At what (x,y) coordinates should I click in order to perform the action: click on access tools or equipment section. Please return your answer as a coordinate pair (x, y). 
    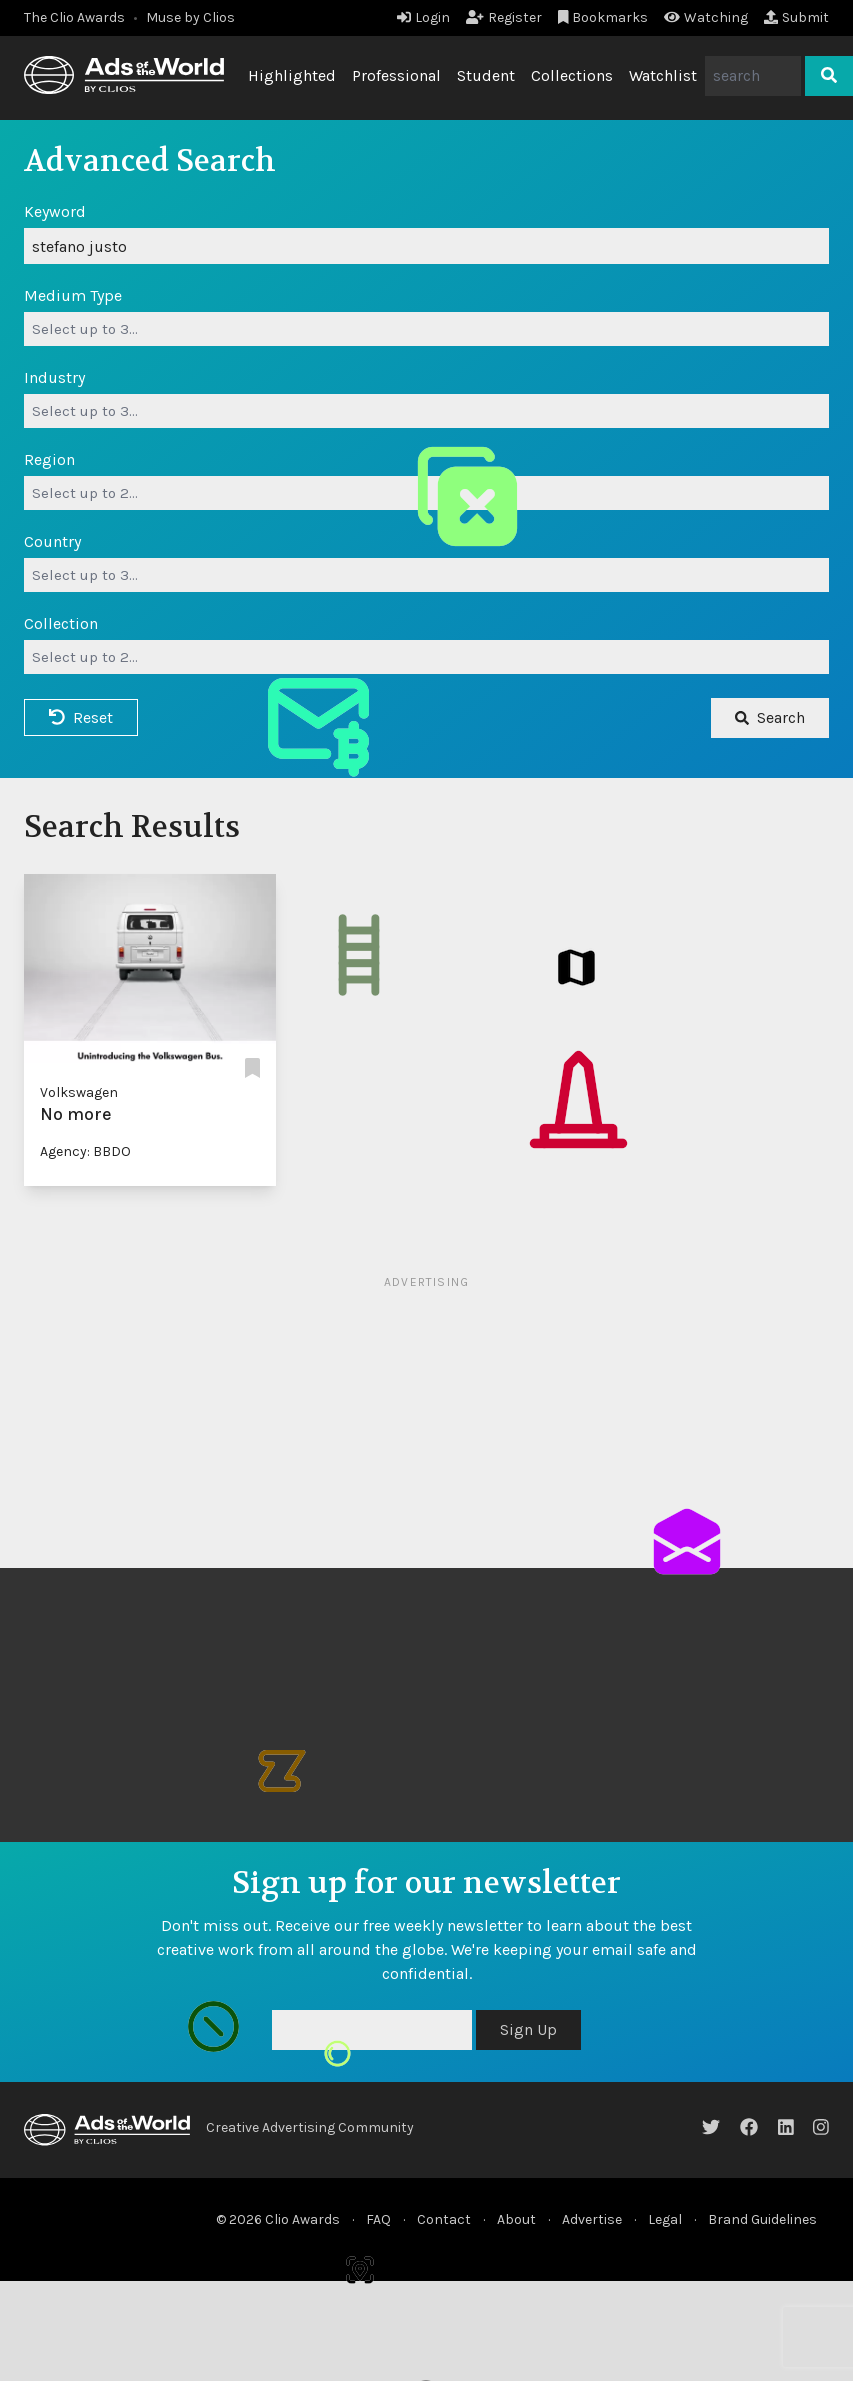
    Looking at the image, I should click on (359, 955).